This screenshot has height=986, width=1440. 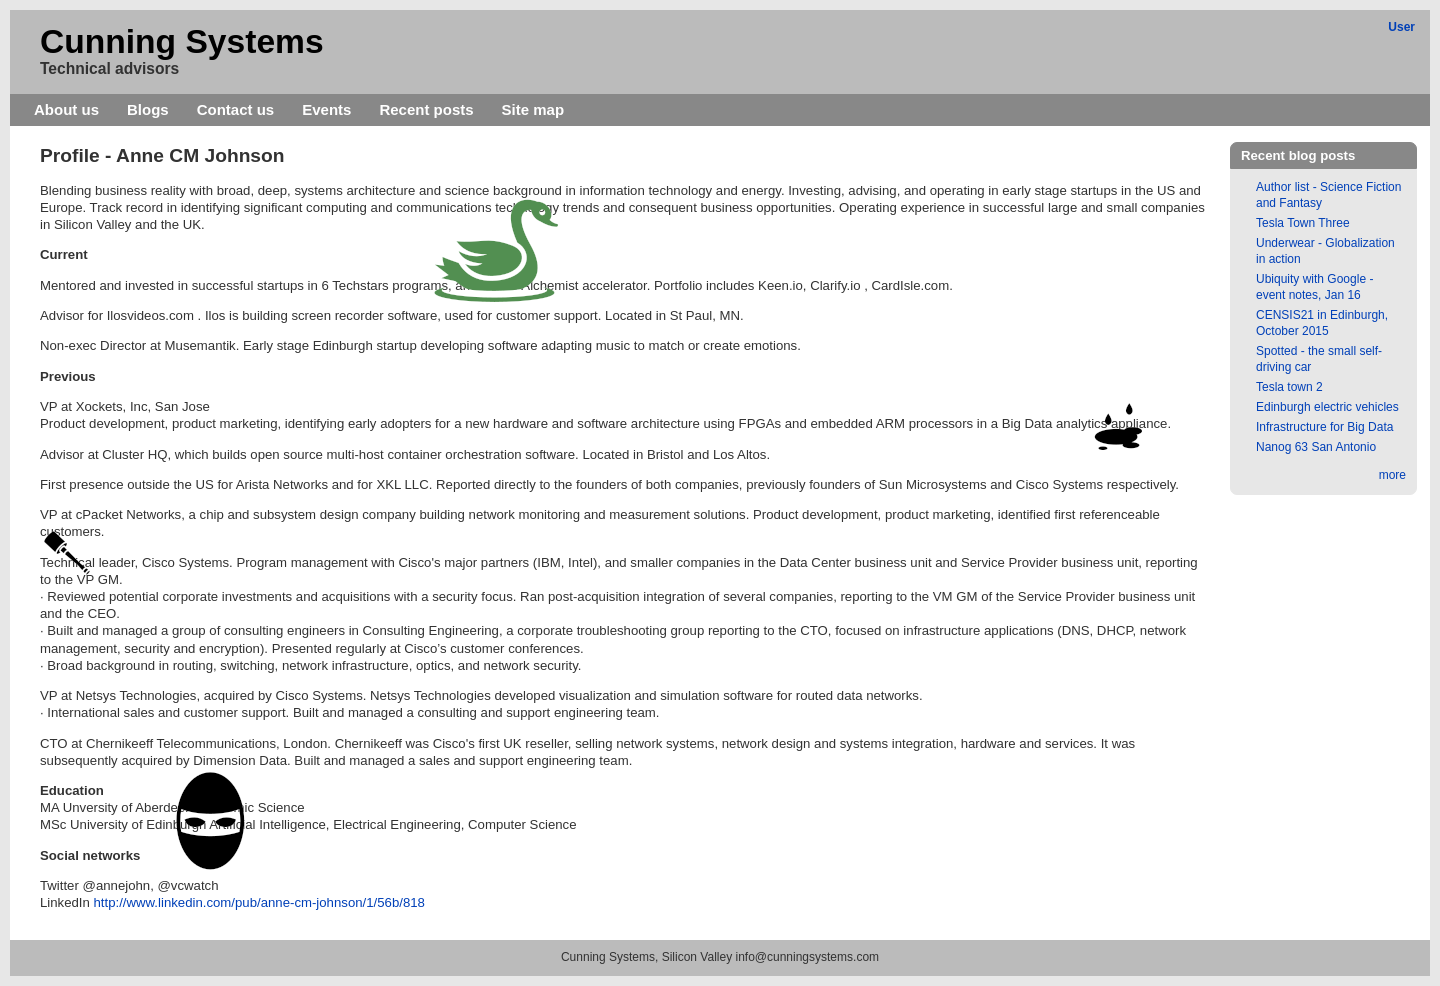 I want to click on toggle stealth or incognito mode, so click(x=210, y=820).